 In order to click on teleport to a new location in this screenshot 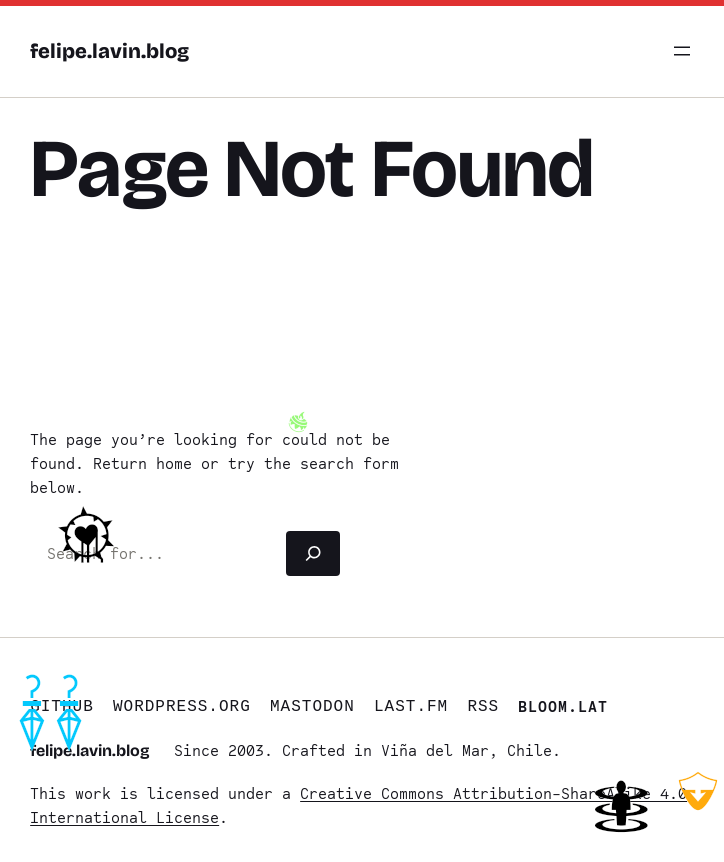, I will do `click(621, 807)`.